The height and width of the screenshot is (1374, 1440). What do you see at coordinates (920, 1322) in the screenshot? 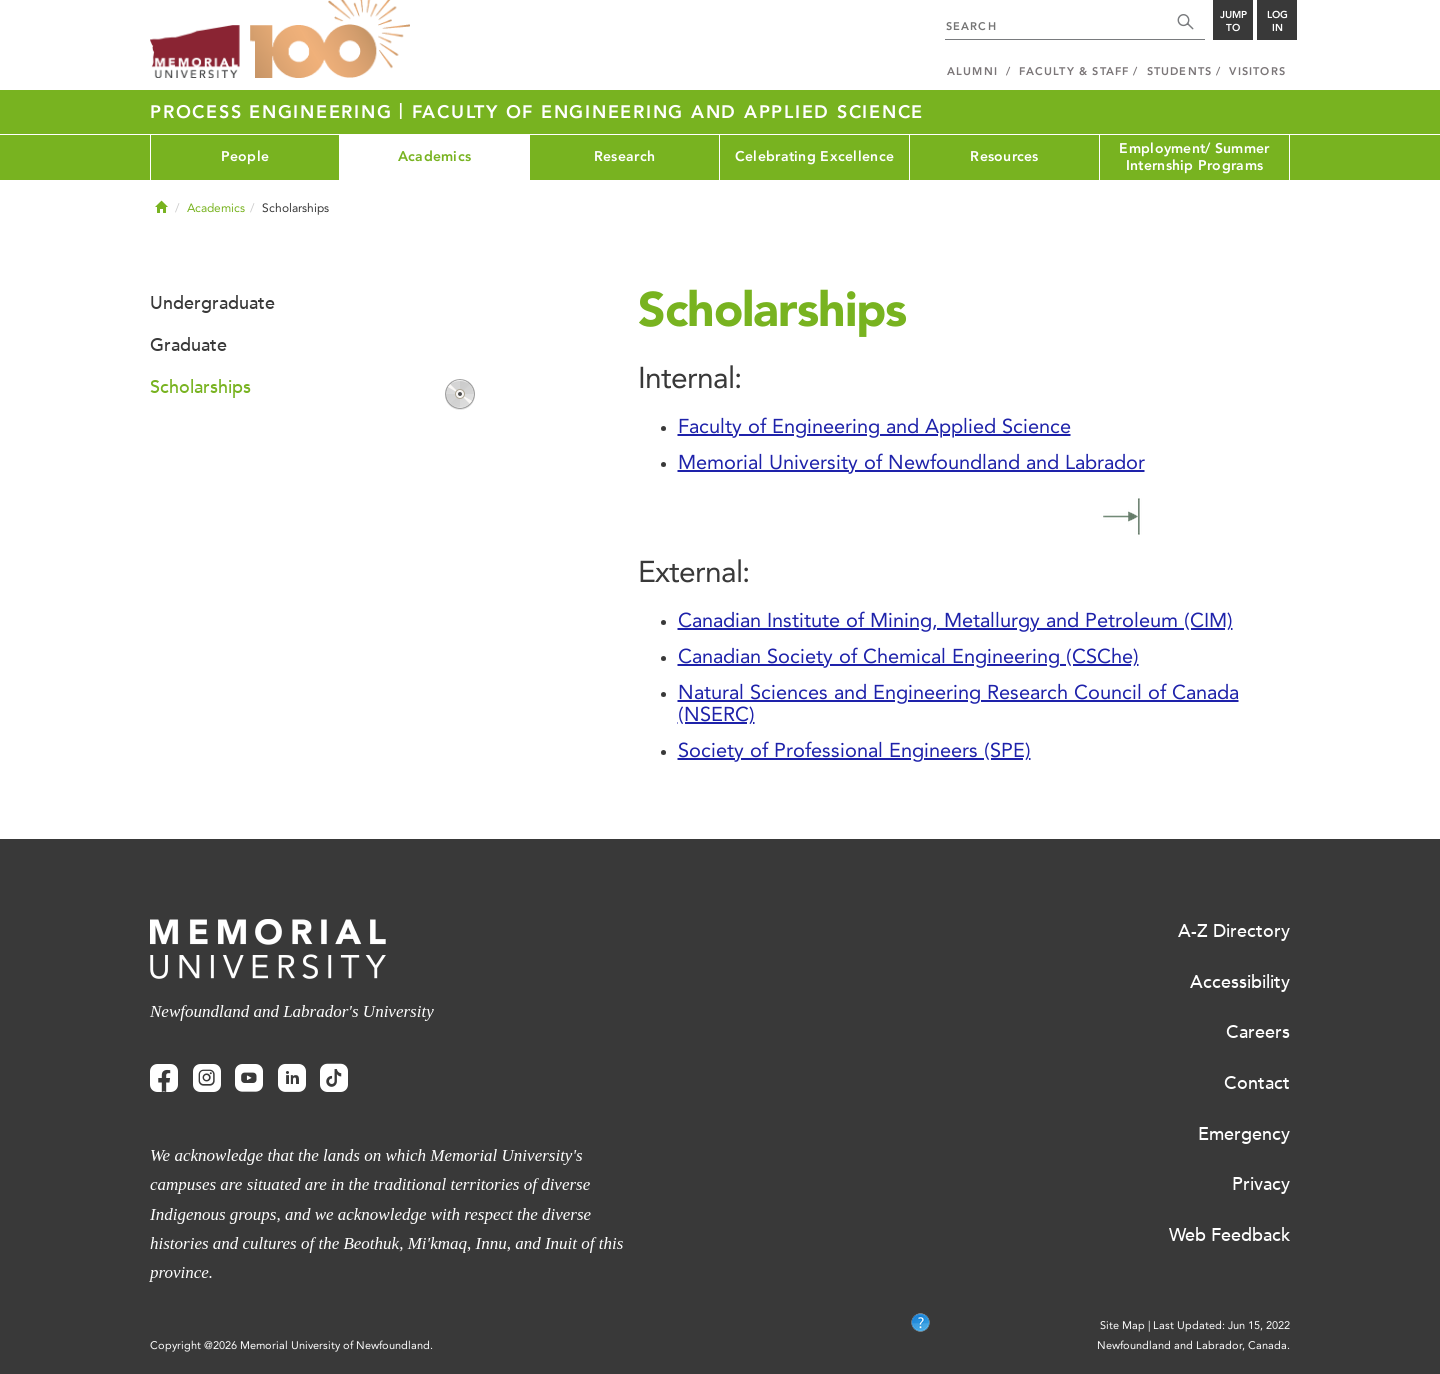
I see `open help documentation` at bounding box center [920, 1322].